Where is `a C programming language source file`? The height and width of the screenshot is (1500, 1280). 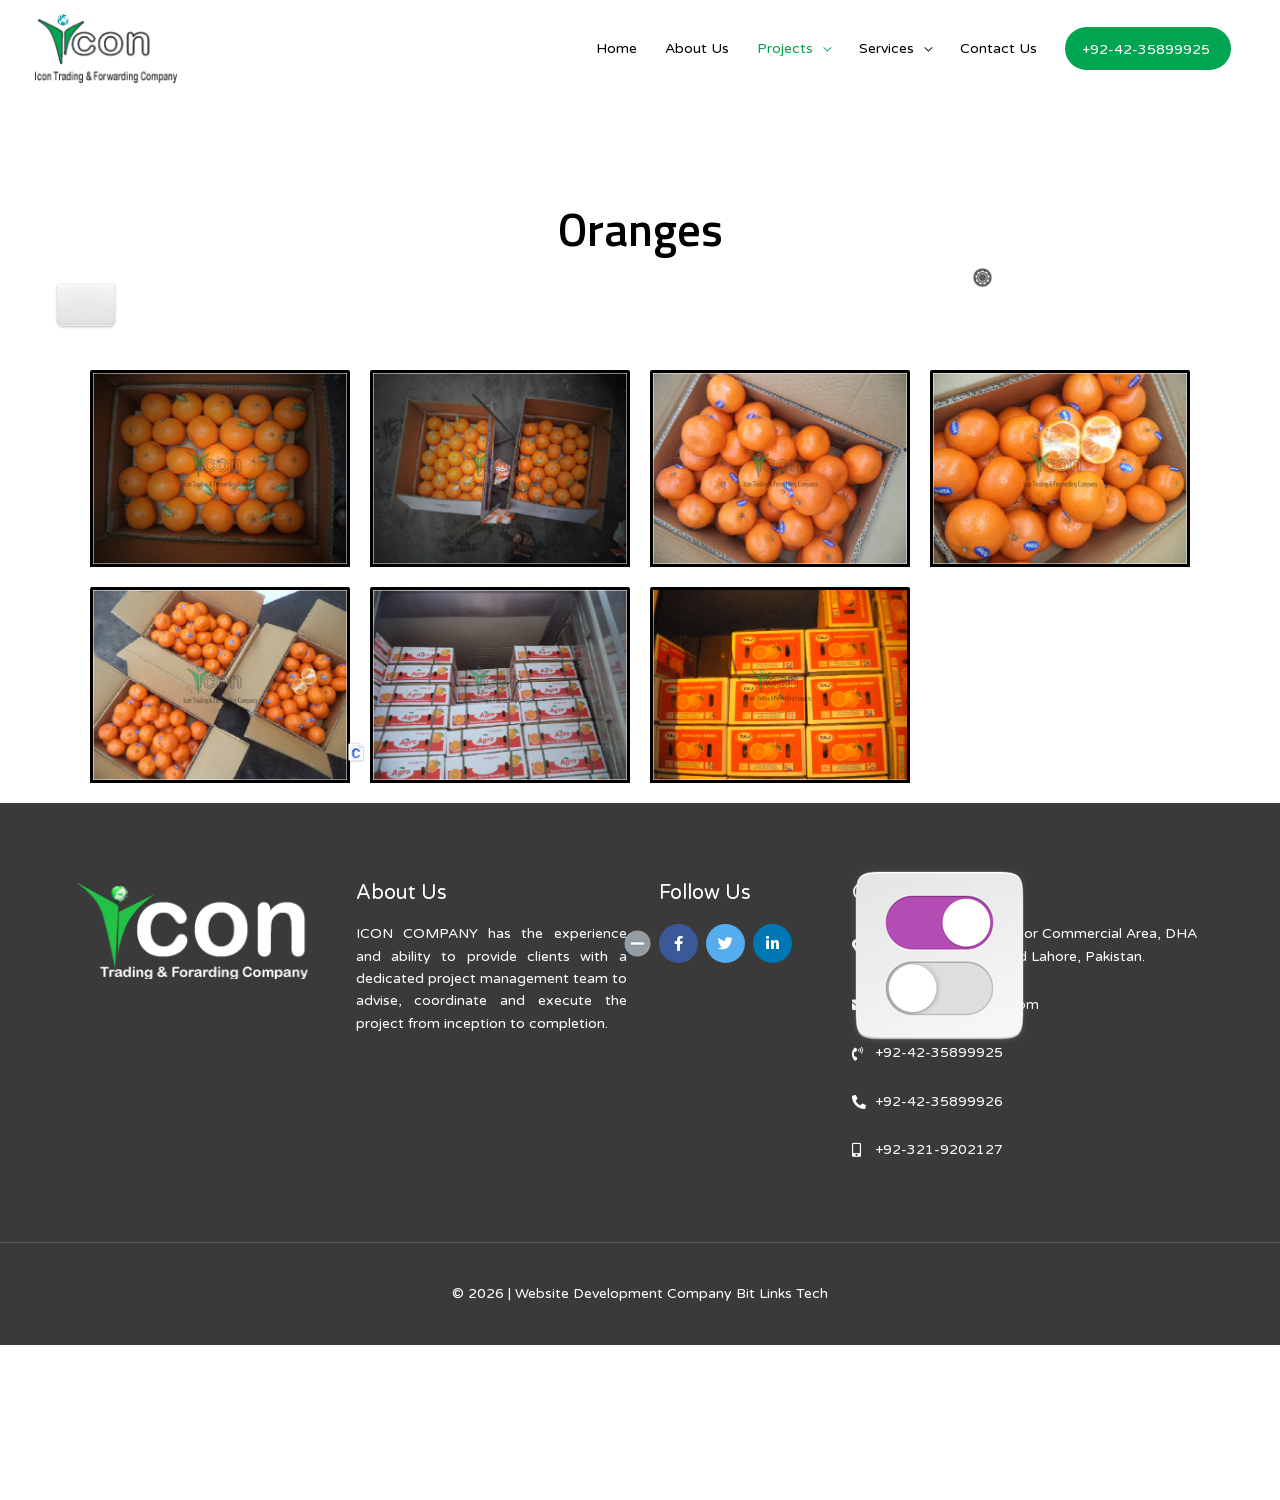
a C programming language source file is located at coordinates (356, 752).